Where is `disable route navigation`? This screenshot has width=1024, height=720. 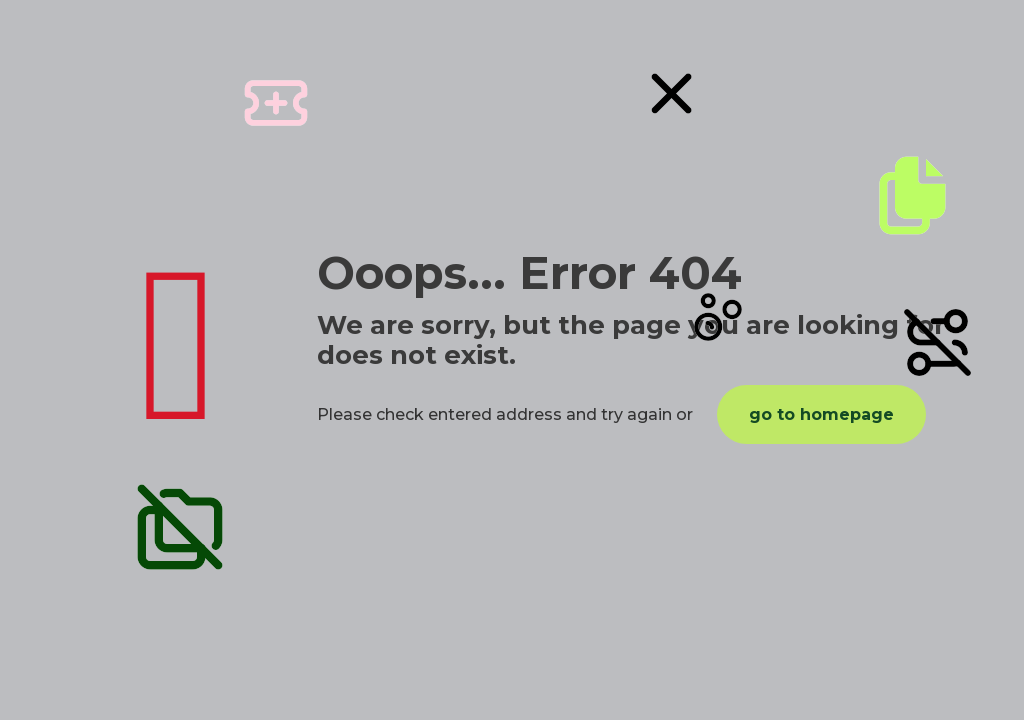 disable route navigation is located at coordinates (937, 342).